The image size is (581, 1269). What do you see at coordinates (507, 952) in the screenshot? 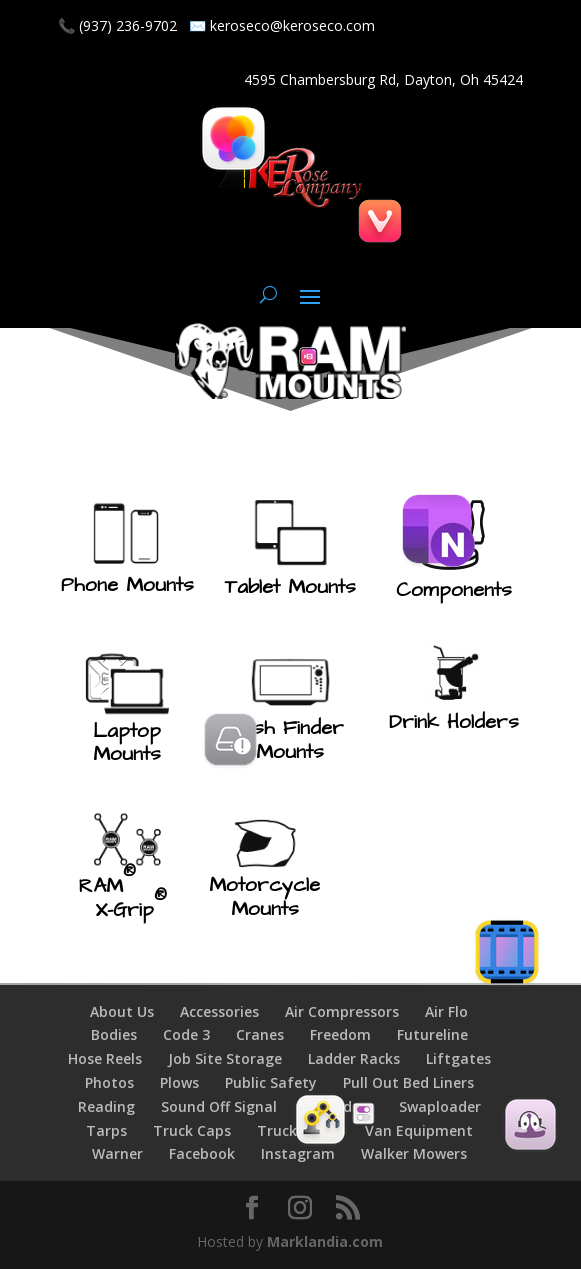
I see `open video trimmer app` at bounding box center [507, 952].